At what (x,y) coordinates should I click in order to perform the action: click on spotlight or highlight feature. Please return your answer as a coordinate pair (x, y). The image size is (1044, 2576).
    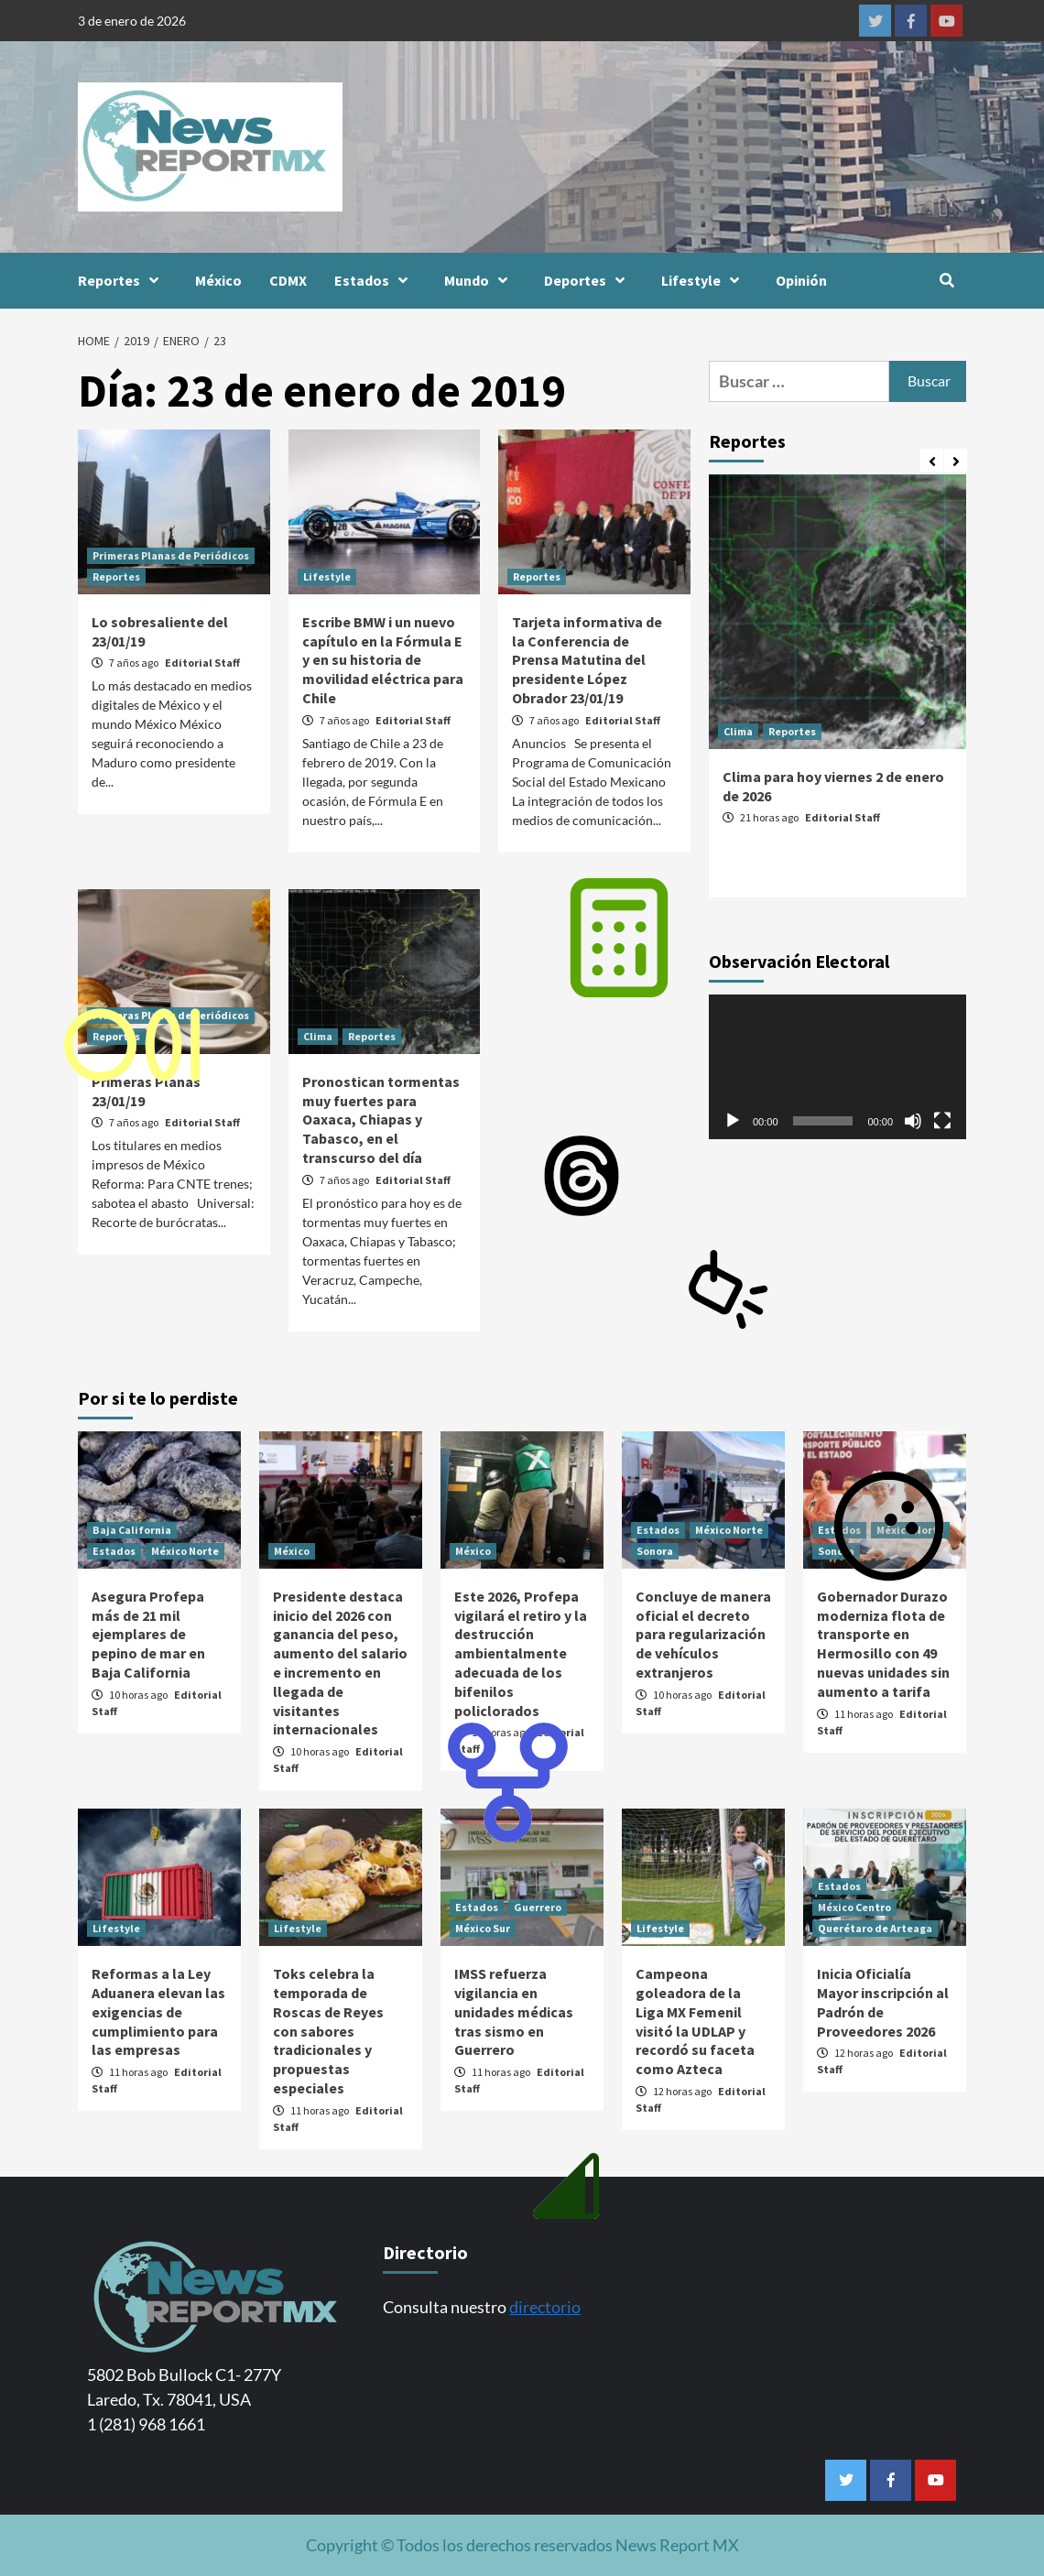
    Looking at the image, I should click on (728, 1289).